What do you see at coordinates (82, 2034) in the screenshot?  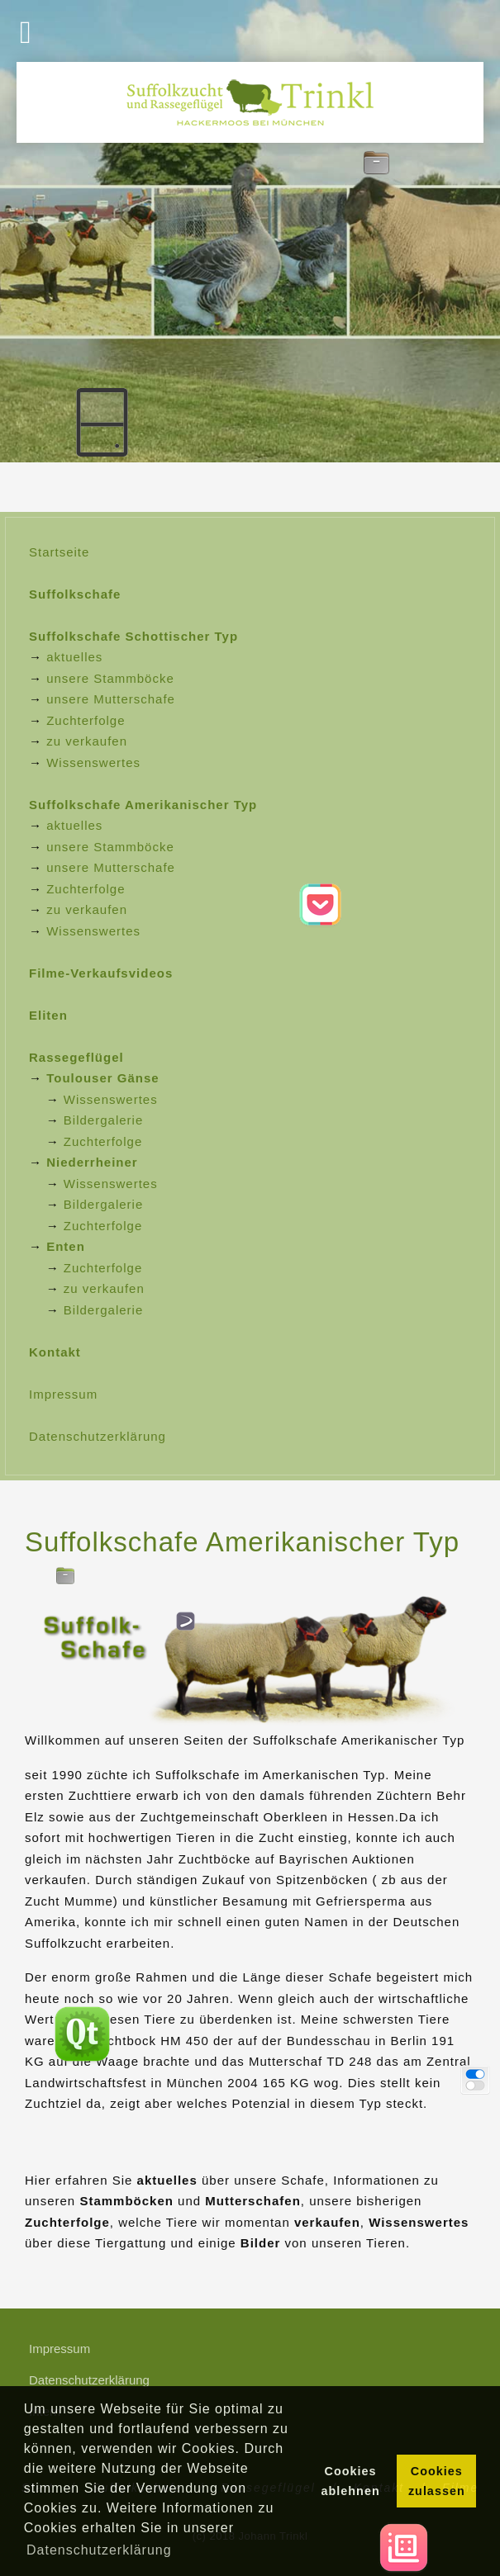 I see `open qt configuration settings` at bounding box center [82, 2034].